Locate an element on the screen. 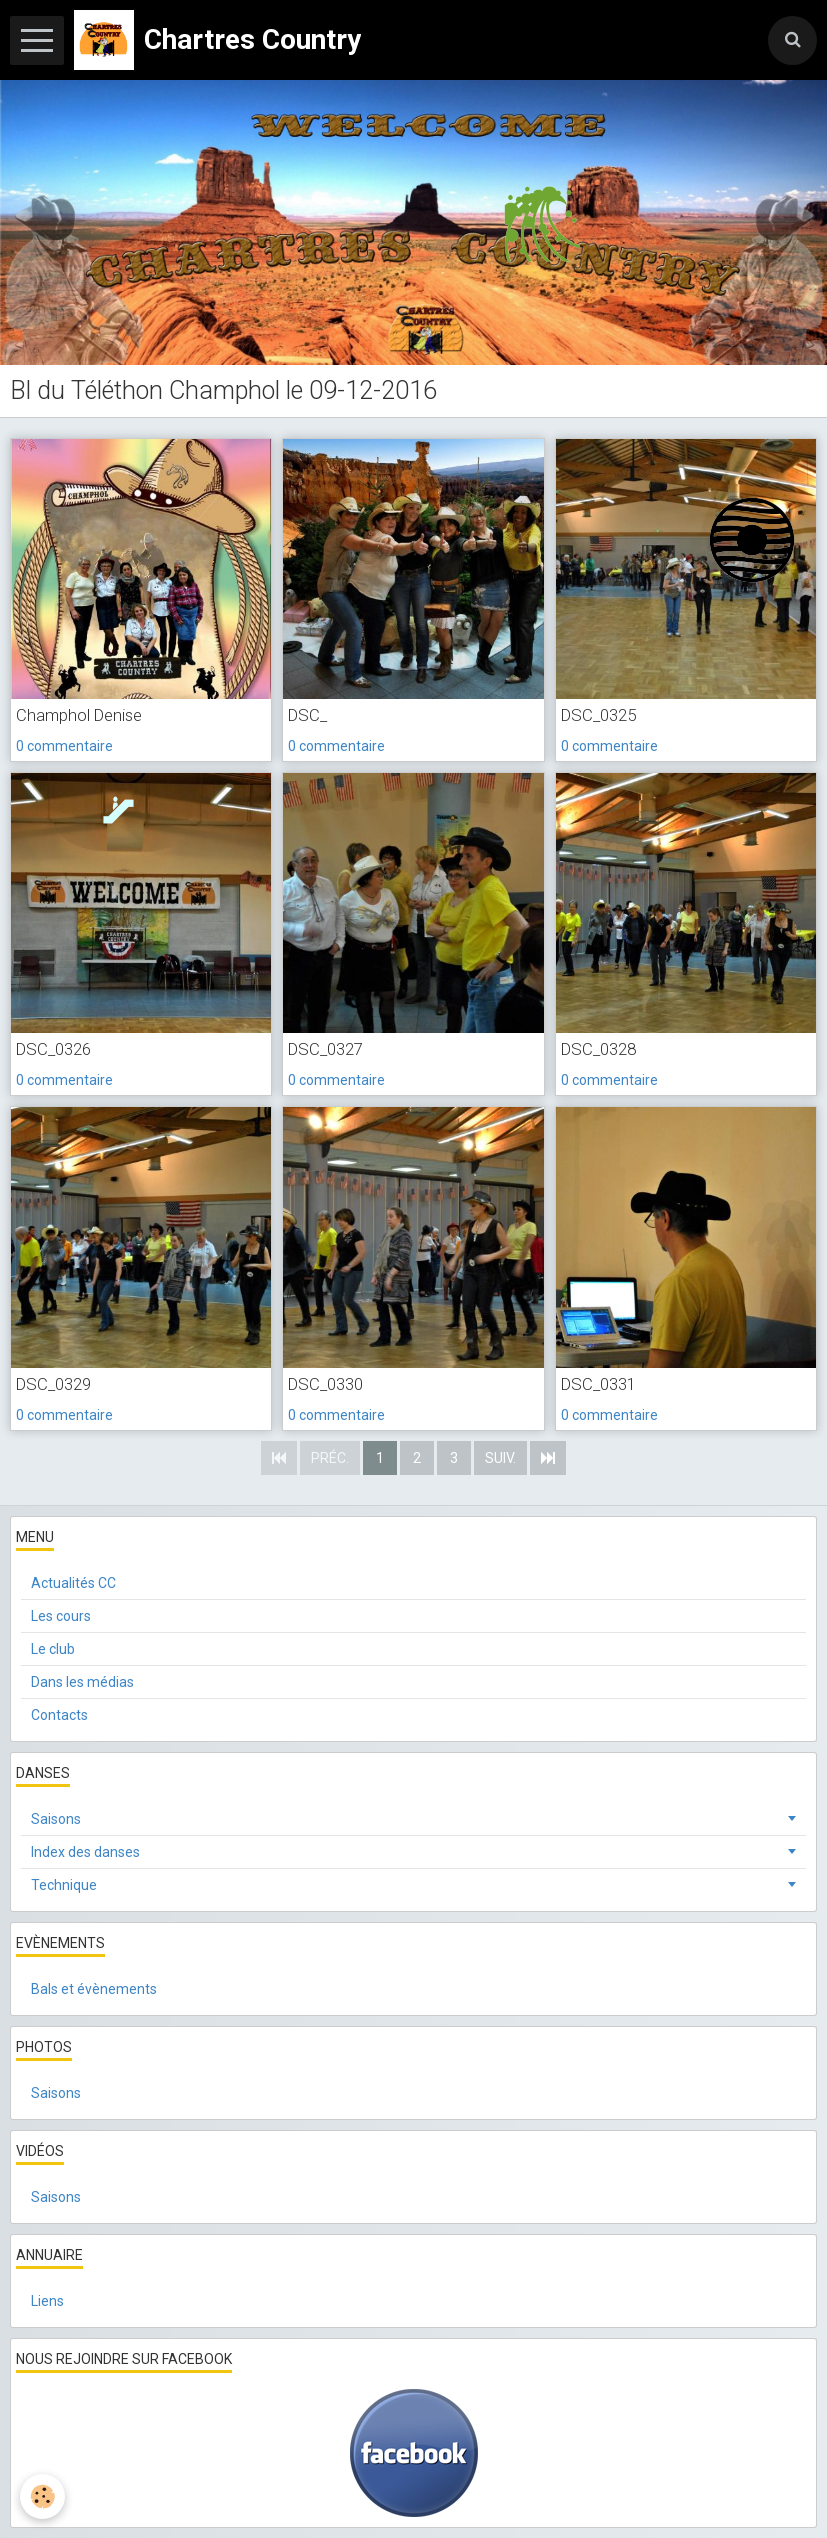  indicates escalator location in a building or transit map is located at coordinates (118, 809).